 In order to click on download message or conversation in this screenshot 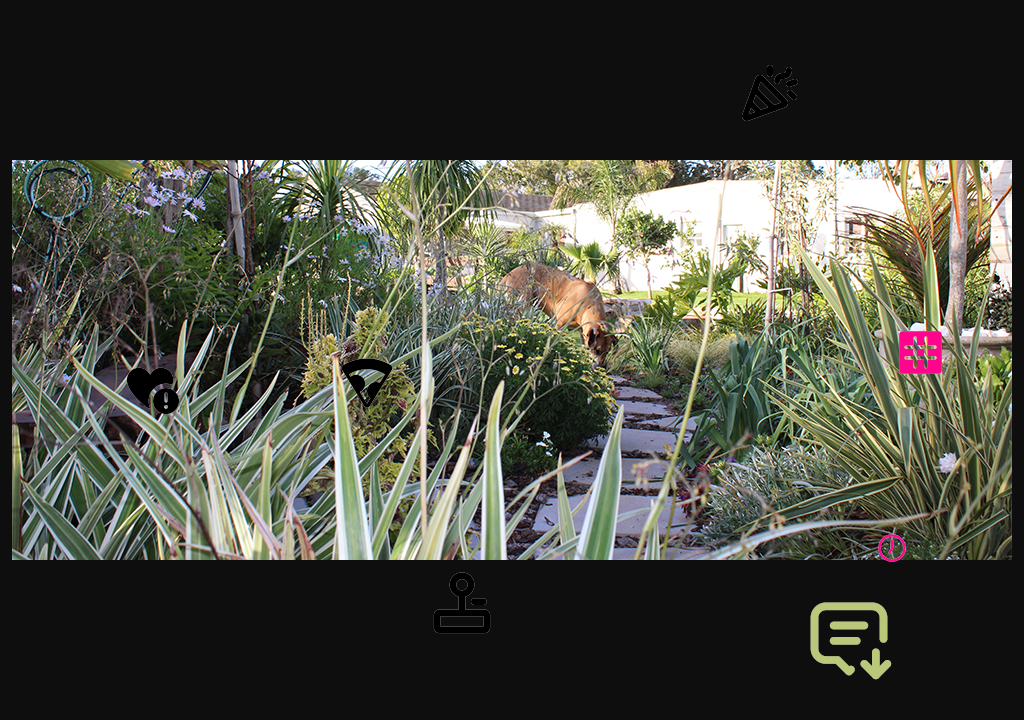, I will do `click(849, 637)`.